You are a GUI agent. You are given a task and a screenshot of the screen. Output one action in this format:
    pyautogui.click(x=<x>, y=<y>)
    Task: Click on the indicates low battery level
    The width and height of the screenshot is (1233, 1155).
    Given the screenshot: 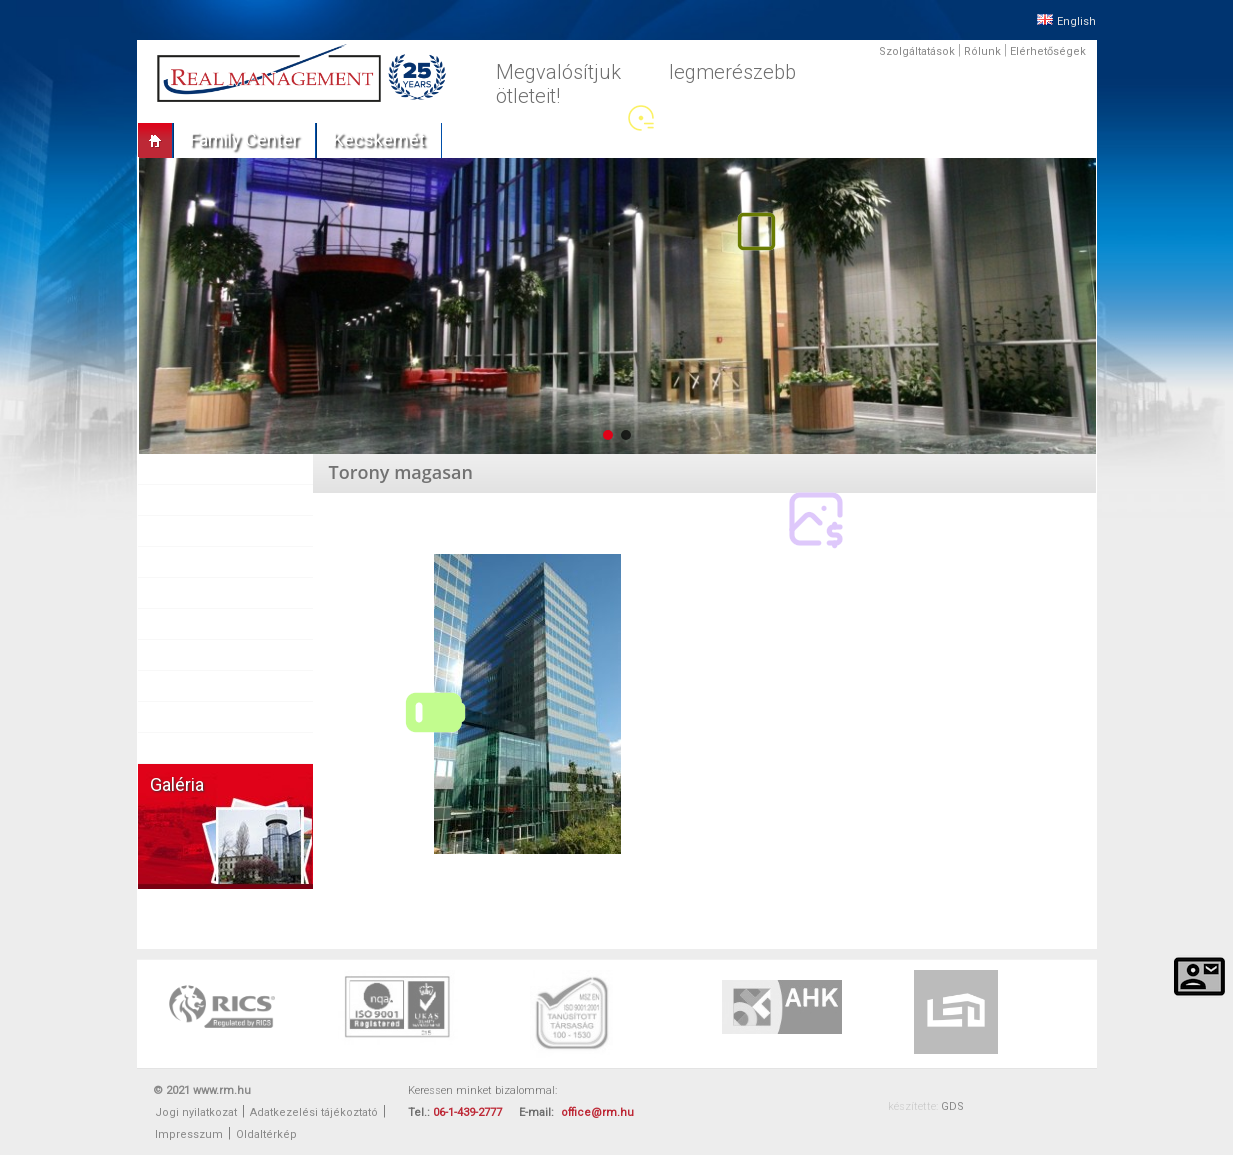 What is the action you would take?
    pyautogui.click(x=435, y=712)
    